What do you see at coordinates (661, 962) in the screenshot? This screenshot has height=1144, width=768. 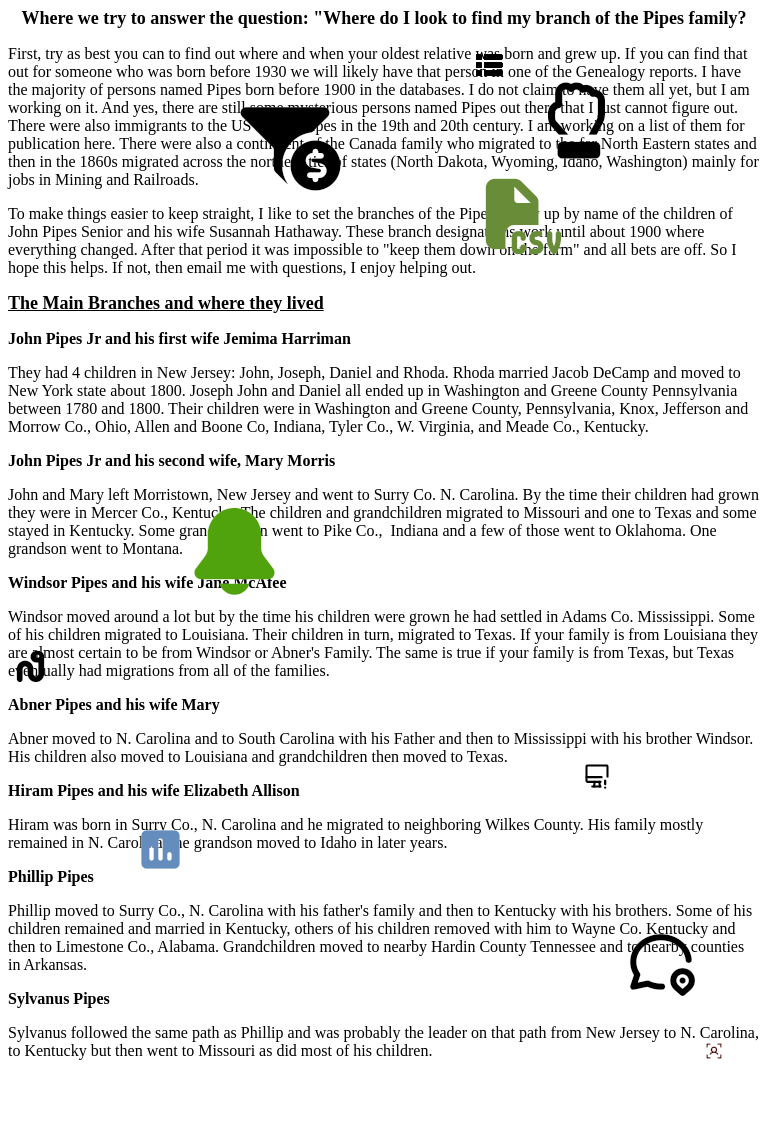 I see `pin a conversation to a location` at bounding box center [661, 962].